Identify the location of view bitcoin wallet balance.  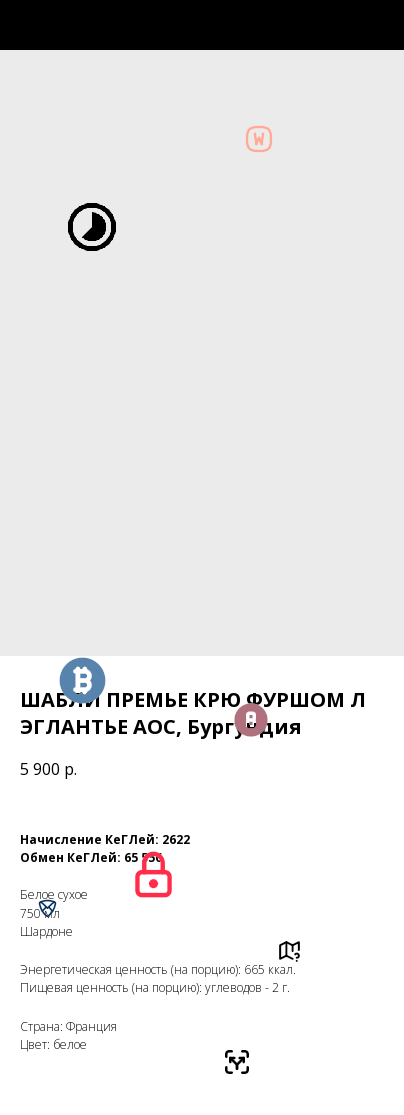
(82, 680).